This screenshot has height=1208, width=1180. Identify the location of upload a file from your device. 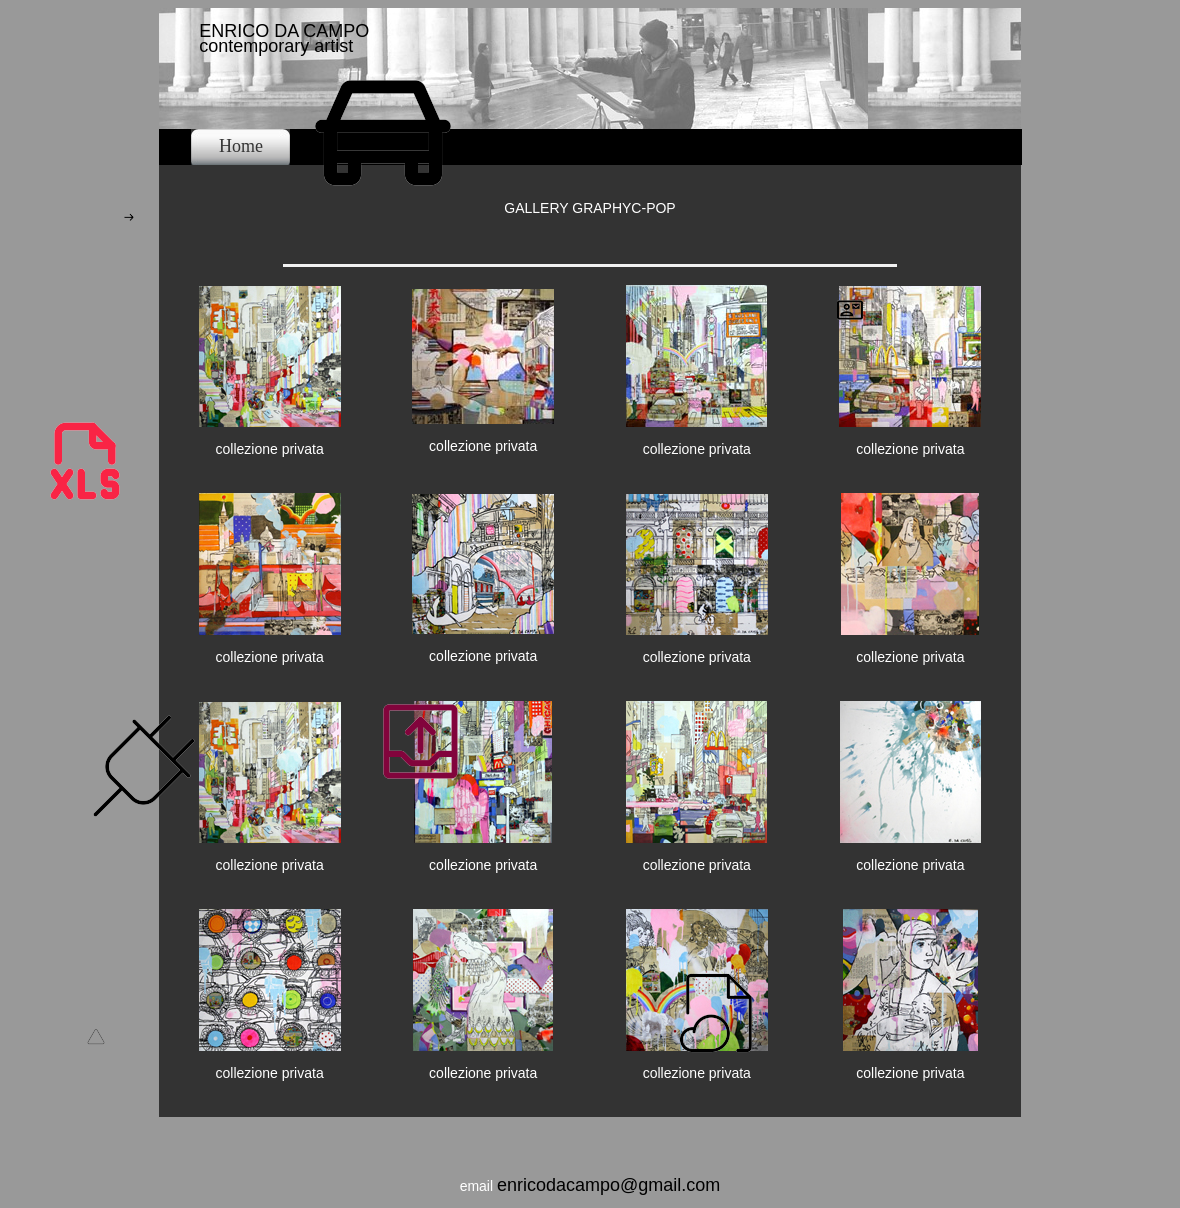
(420, 741).